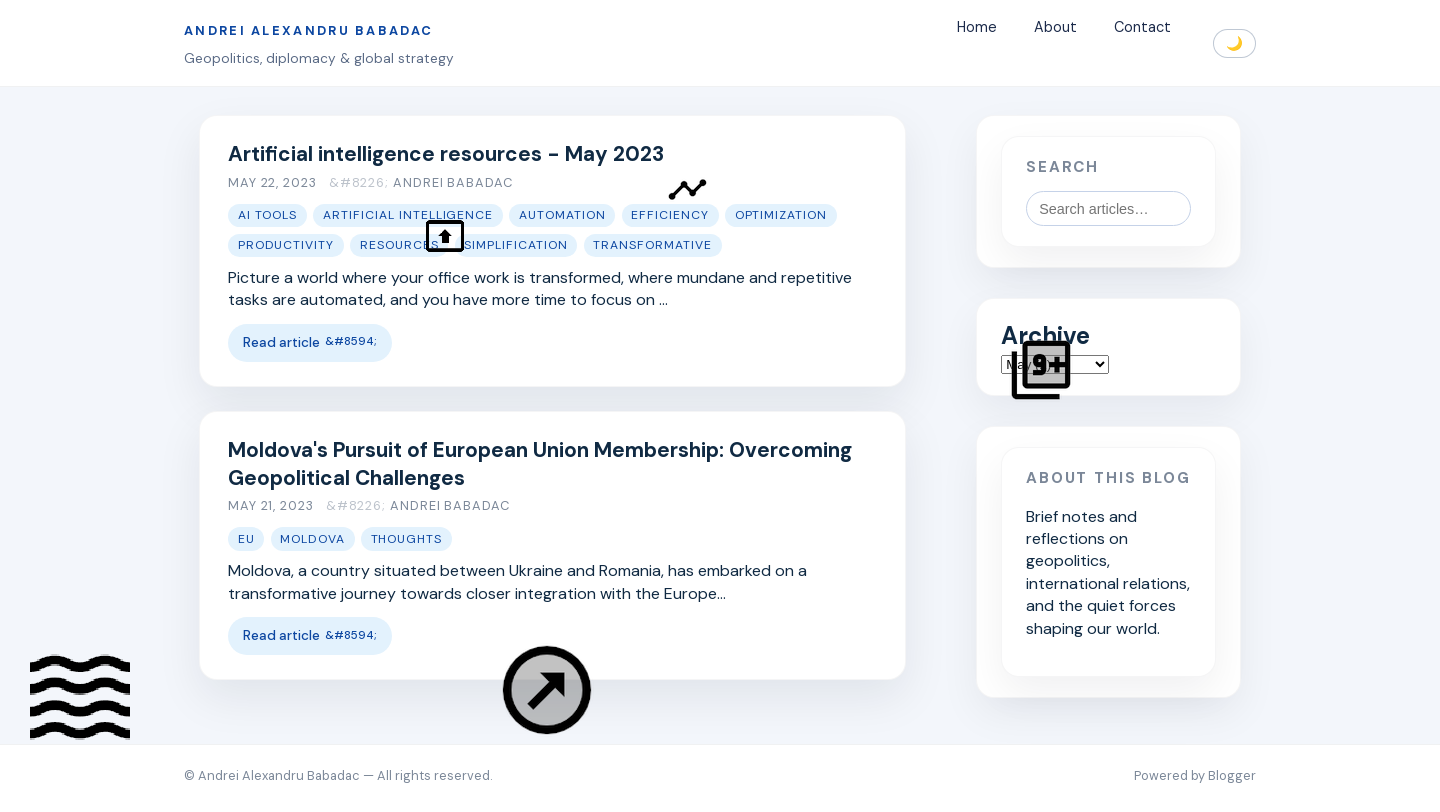 Image resolution: width=1440 pixels, height=812 pixels. I want to click on view activity timeline or history, so click(687, 189).